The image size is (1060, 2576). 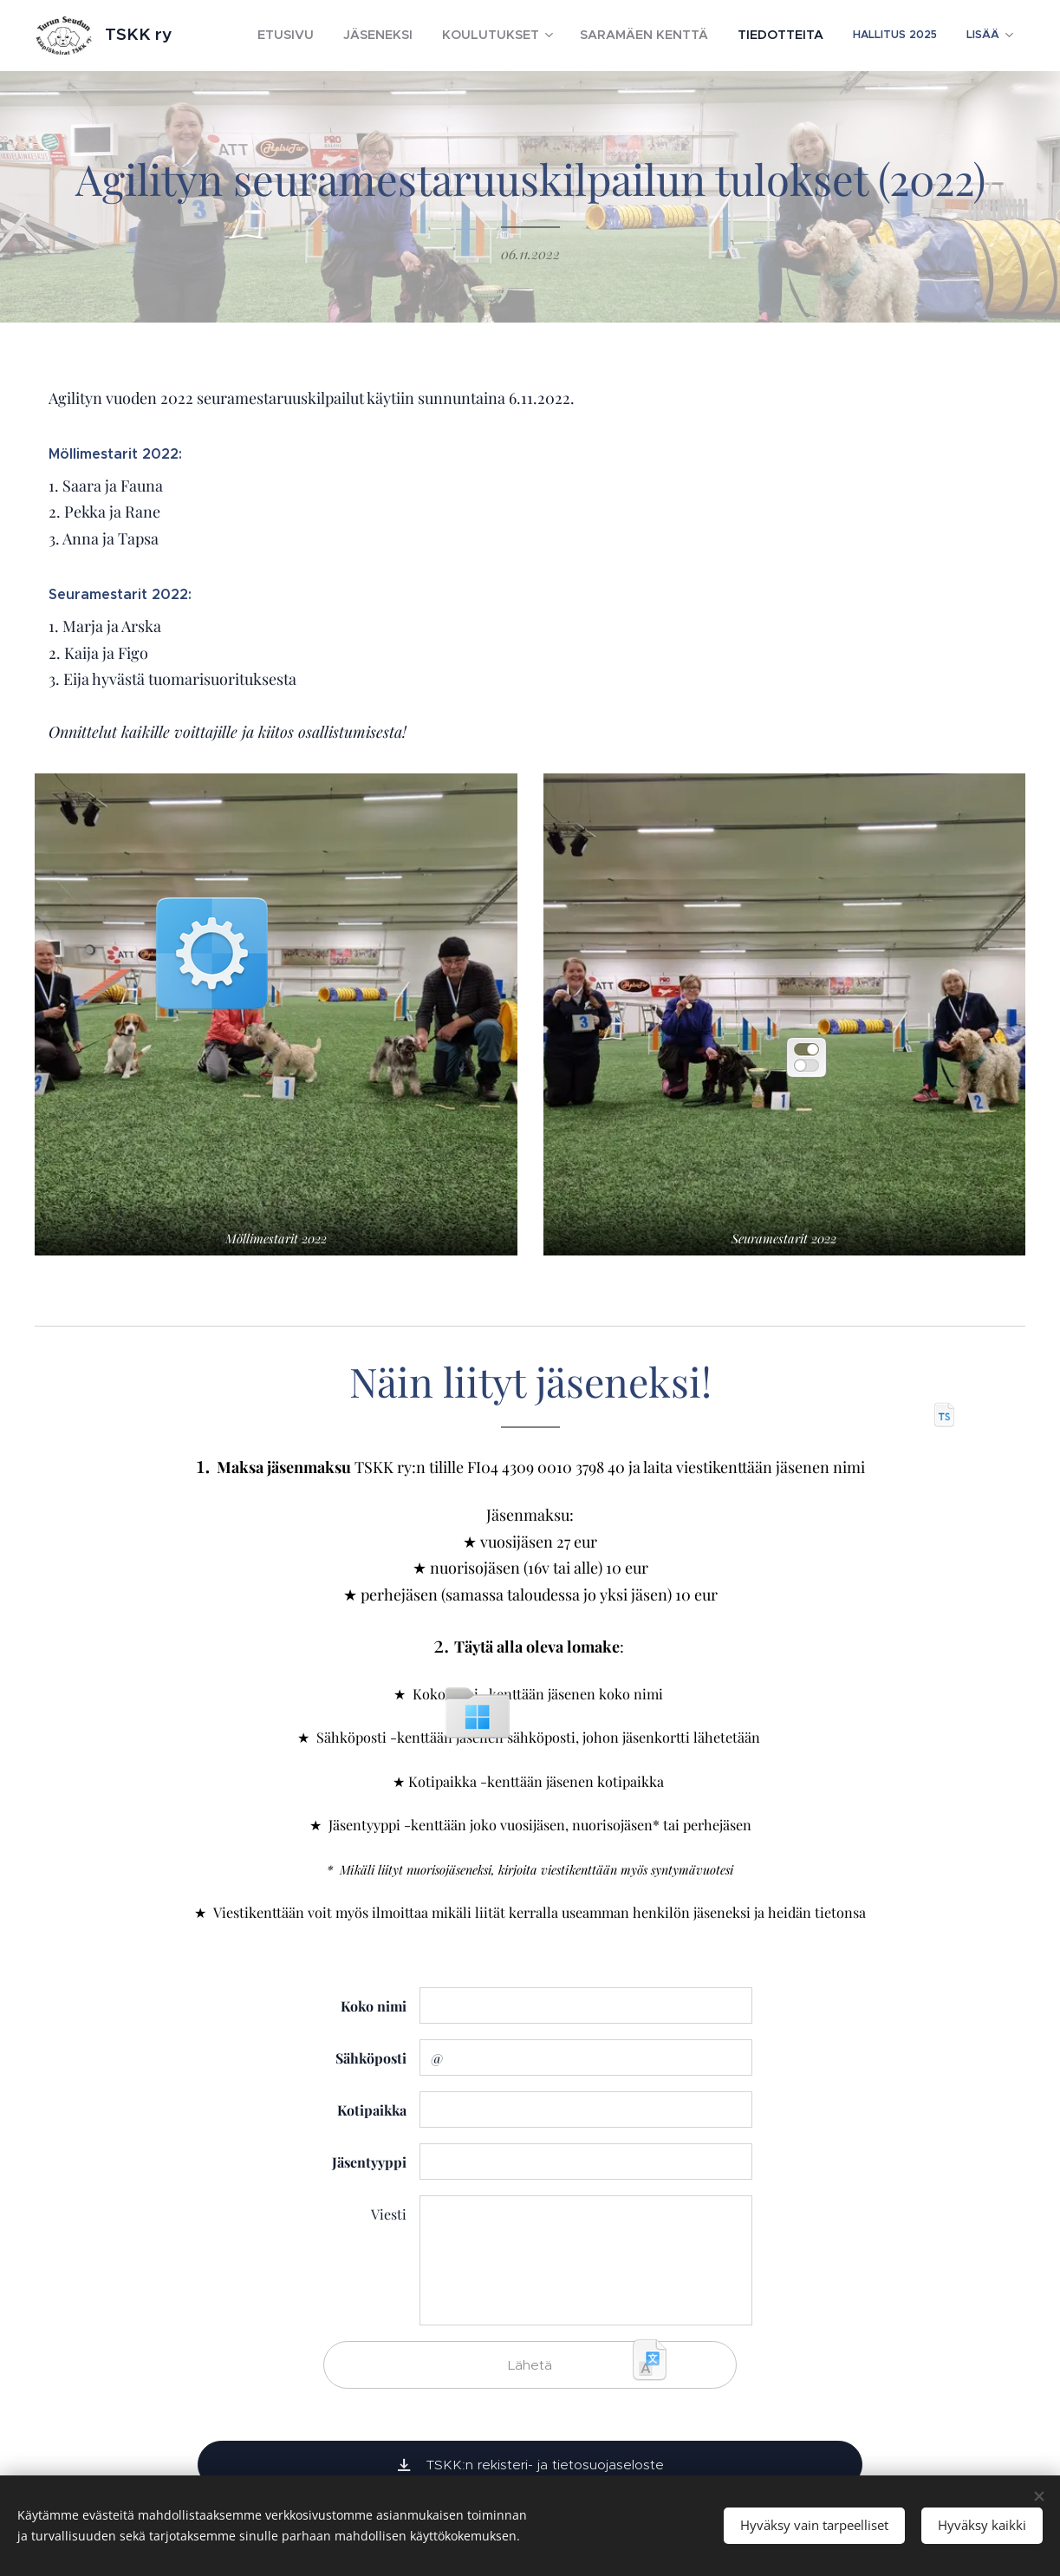 I want to click on a gettext translation file for software localization, so click(x=649, y=2359).